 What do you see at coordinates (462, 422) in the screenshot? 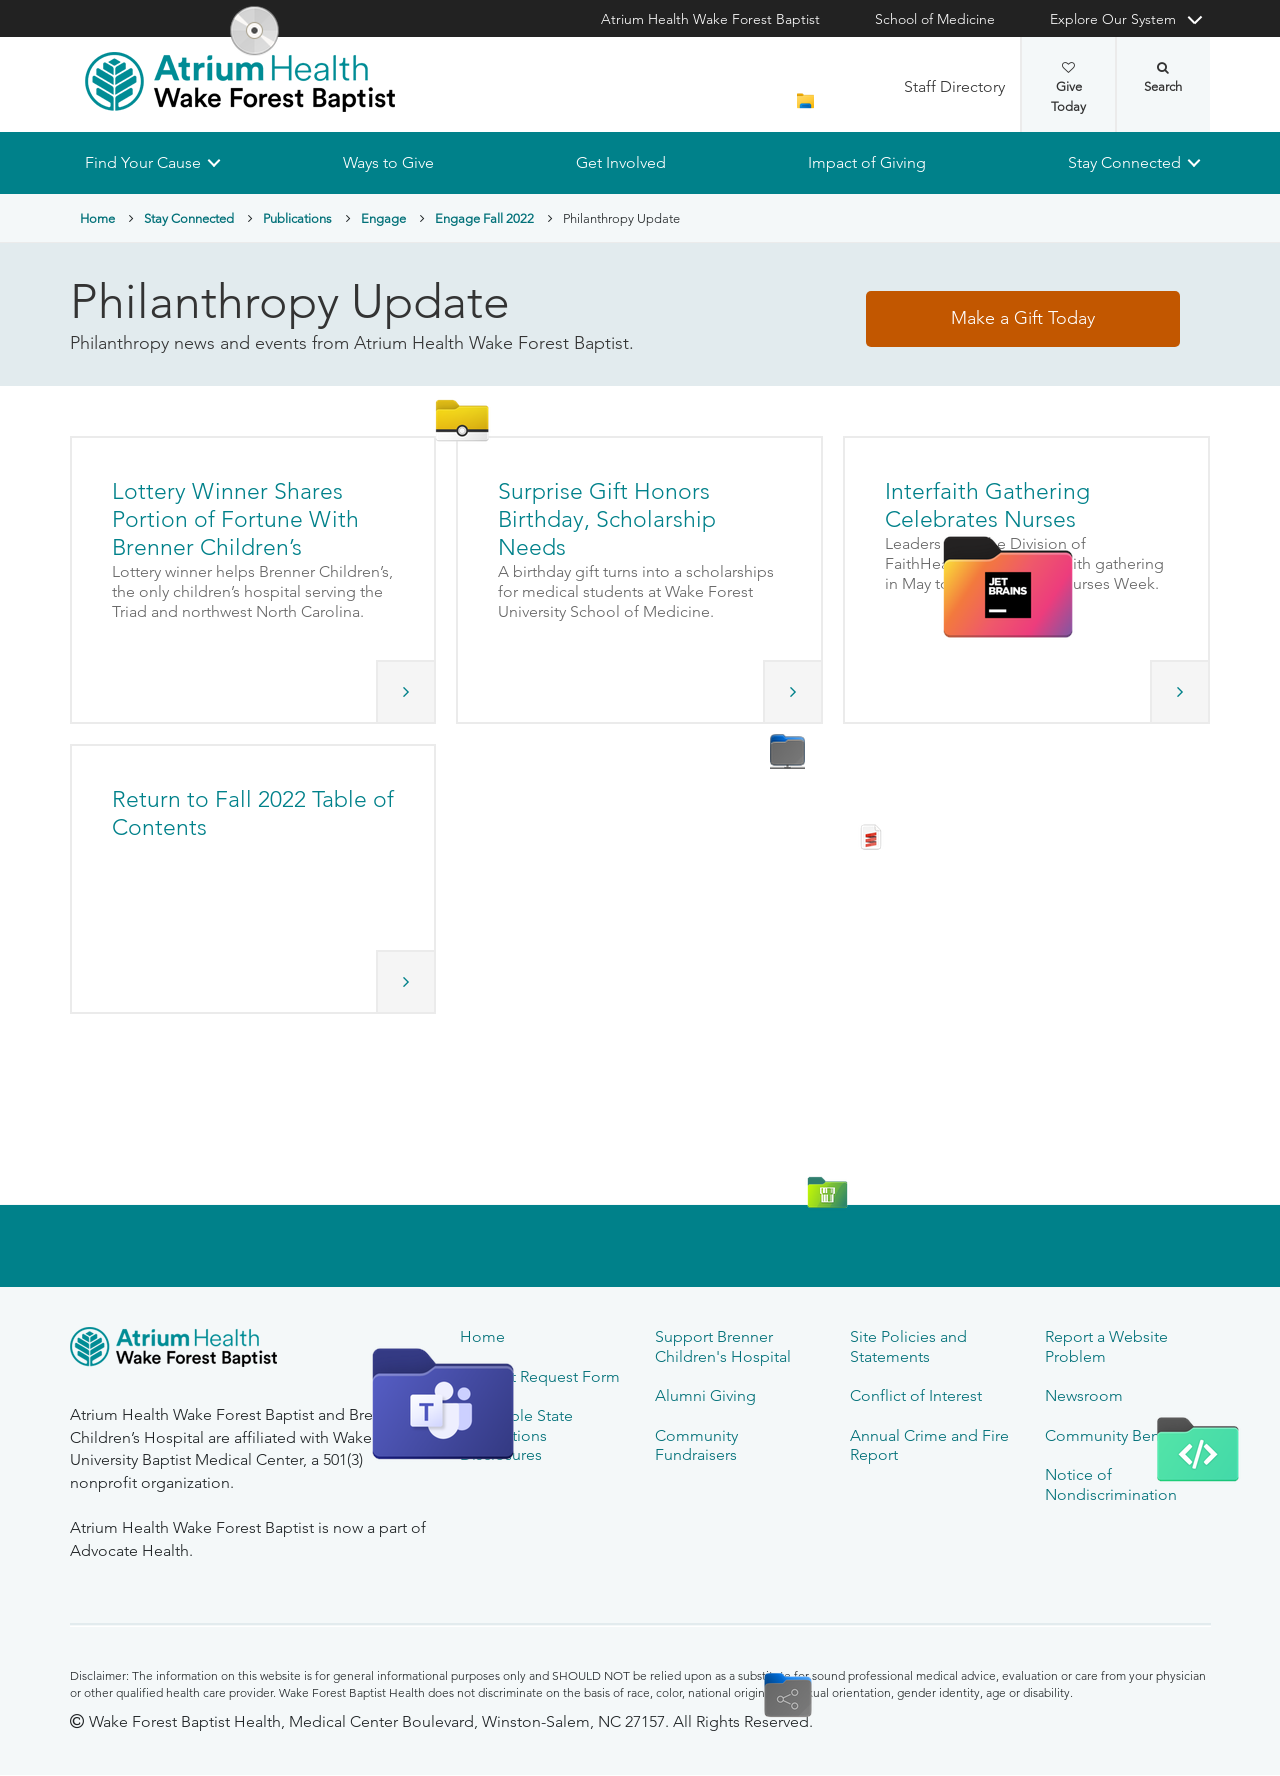
I see `open folder containing Pokémon-related files` at bounding box center [462, 422].